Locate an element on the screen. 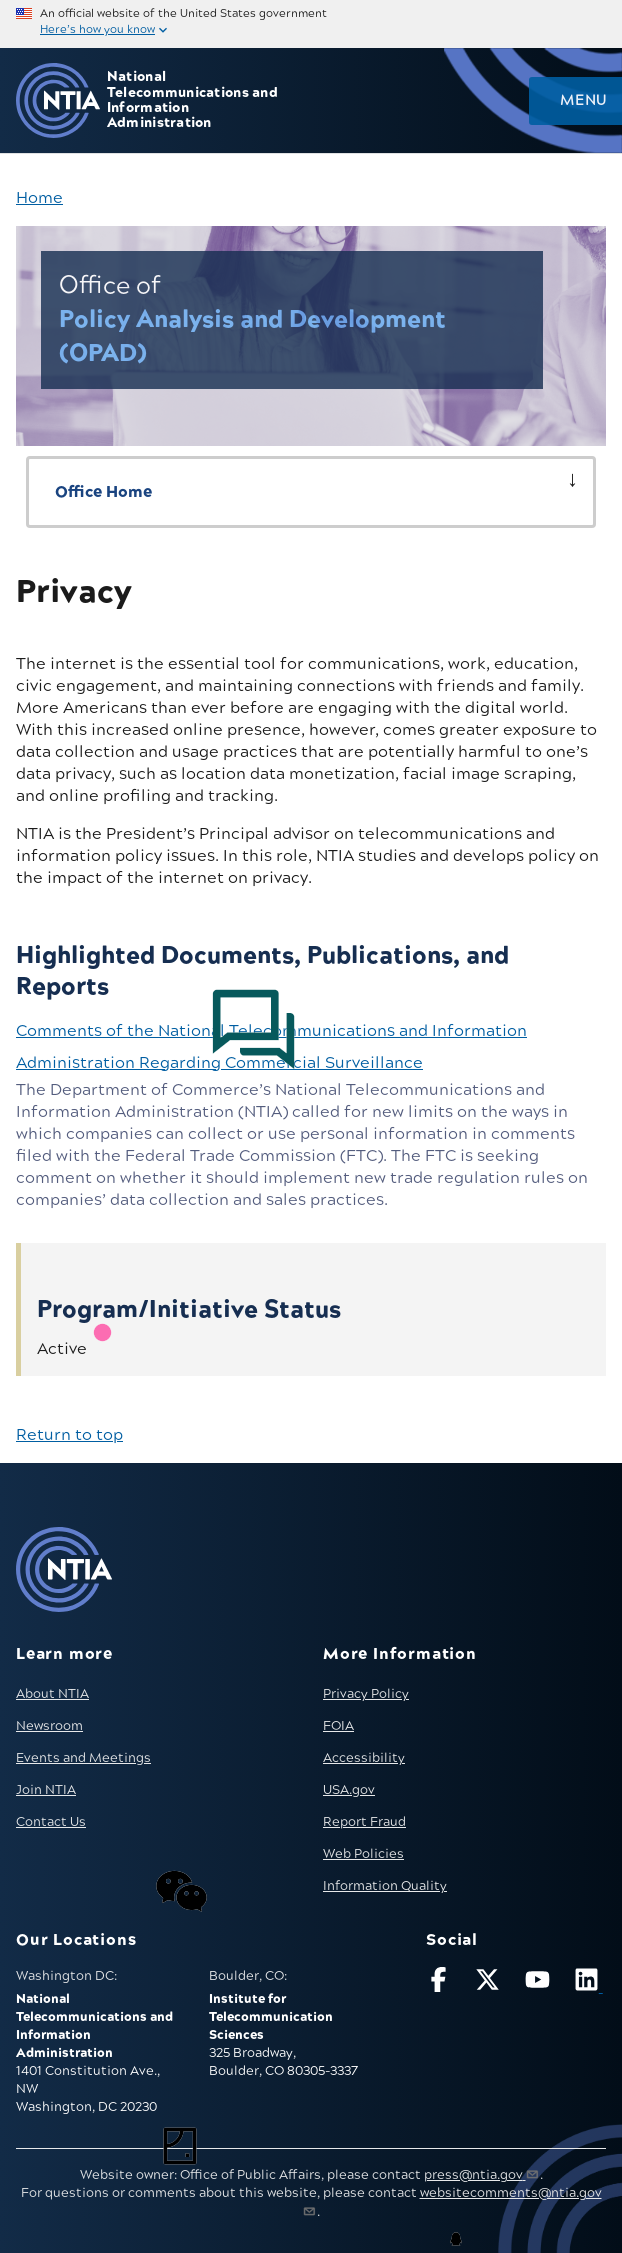 Image resolution: width=622 pixels, height=2253 pixels. open QQ messenger app is located at coordinates (456, 2239).